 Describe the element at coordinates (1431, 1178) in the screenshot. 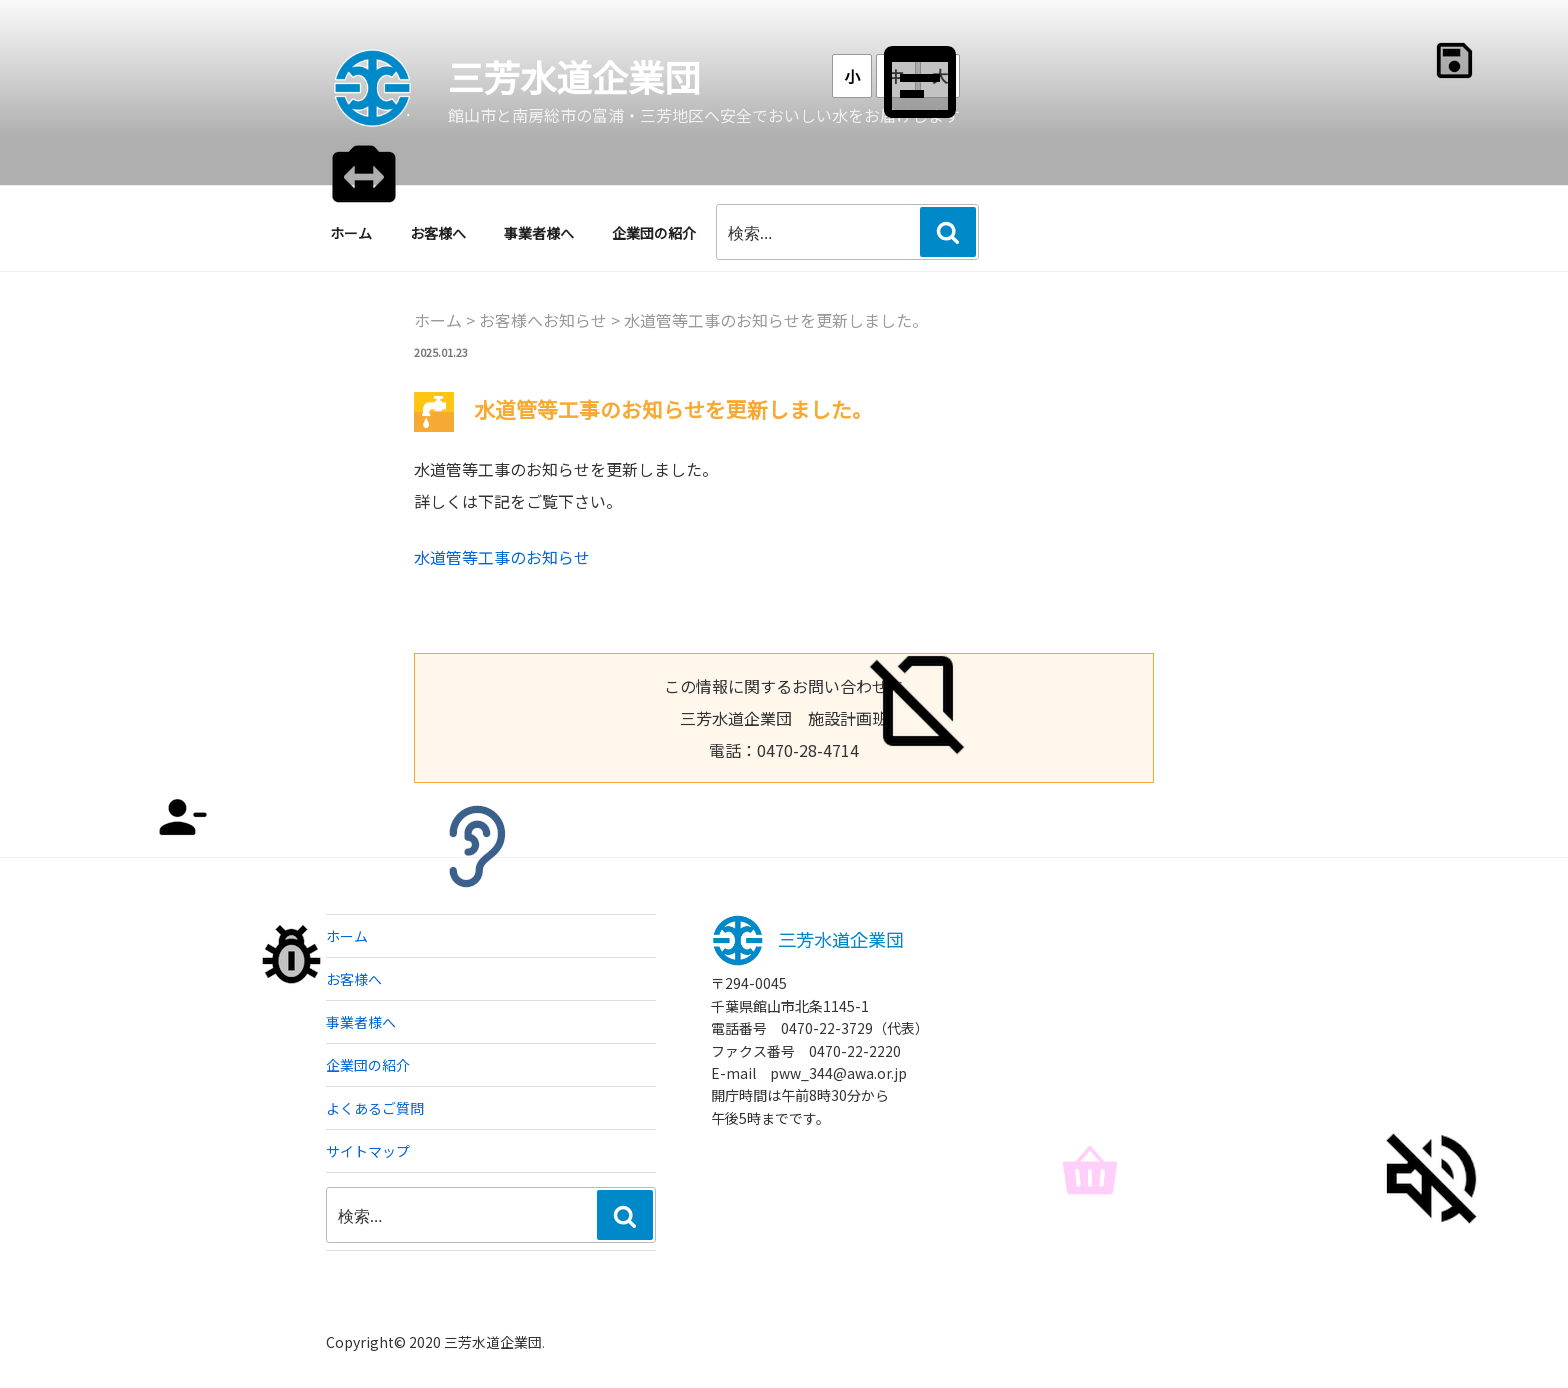

I see `mute audio or sound` at that location.